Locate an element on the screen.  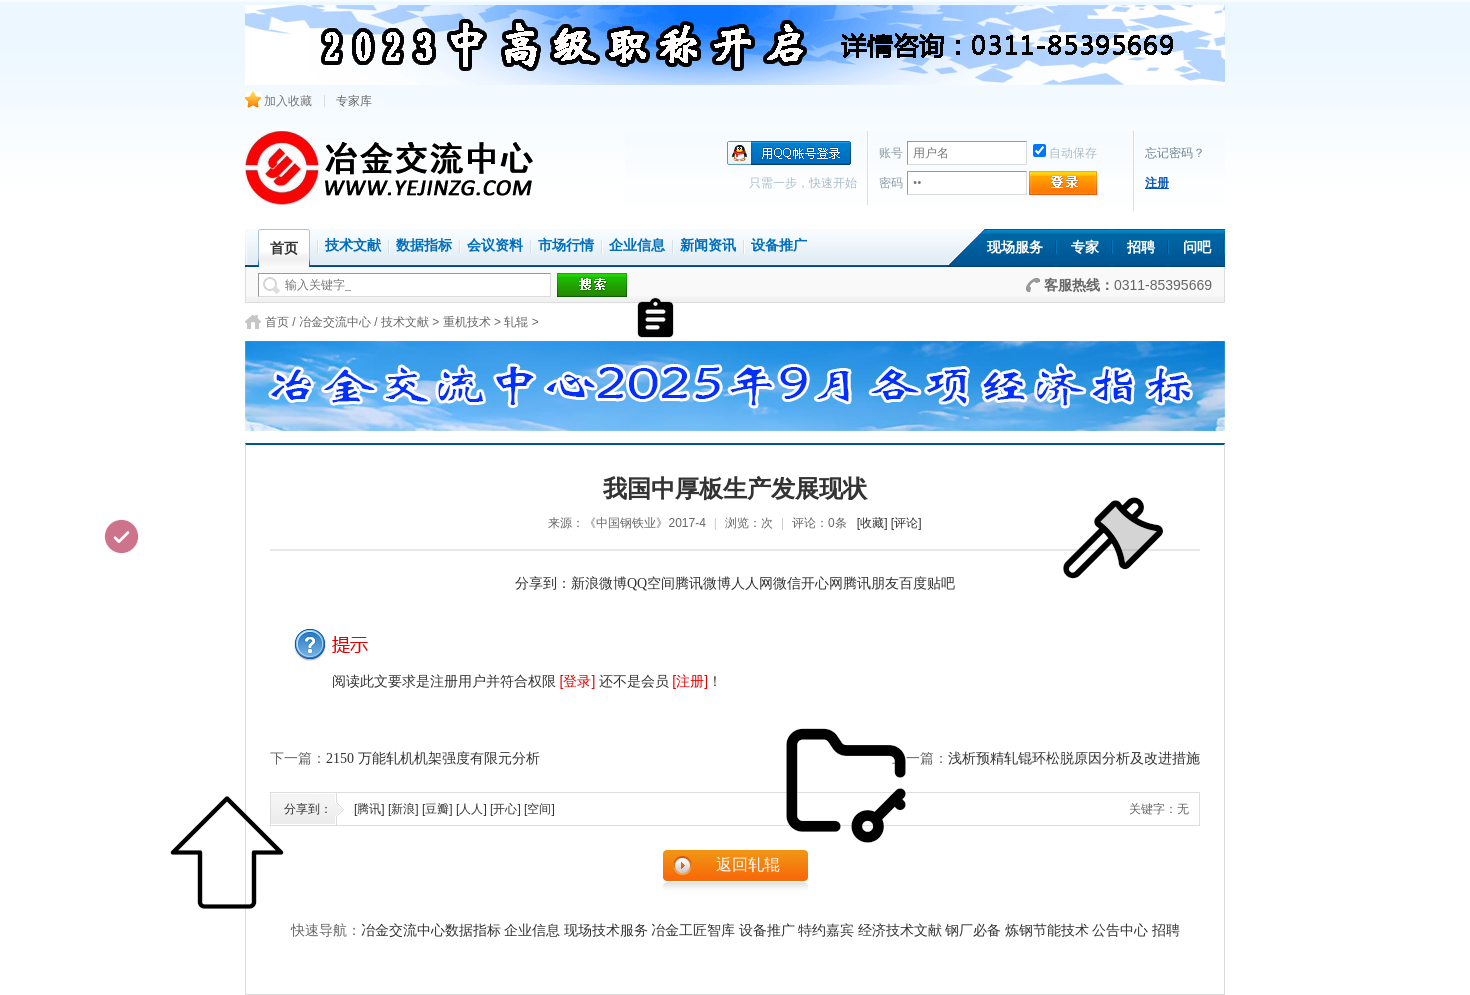
indicates a completed or successful action is located at coordinates (121, 536).